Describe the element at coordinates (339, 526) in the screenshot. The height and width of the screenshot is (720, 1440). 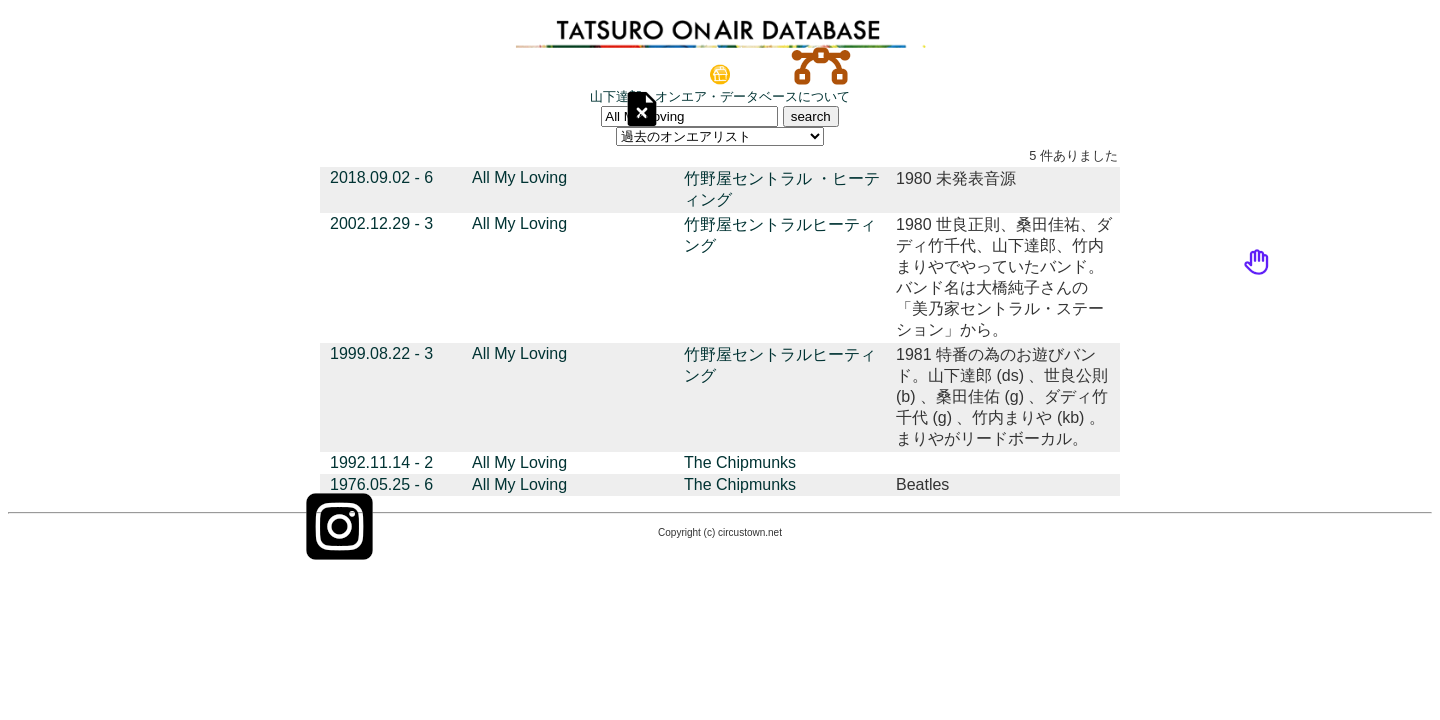
I see `open Instagram app` at that location.